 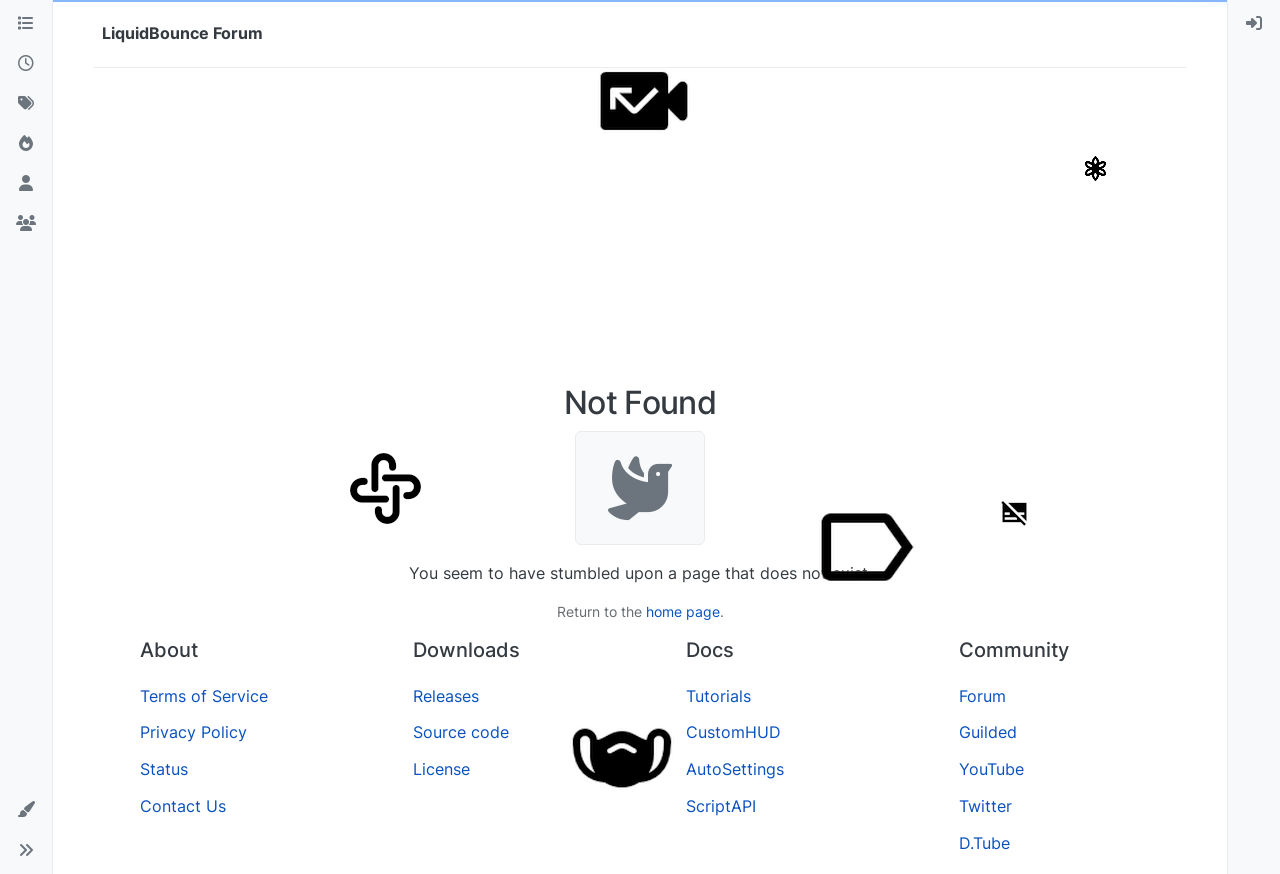 What do you see at coordinates (1014, 512) in the screenshot?
I see `turn off subtitles or closed captions` at bounding box center [1014, 512].